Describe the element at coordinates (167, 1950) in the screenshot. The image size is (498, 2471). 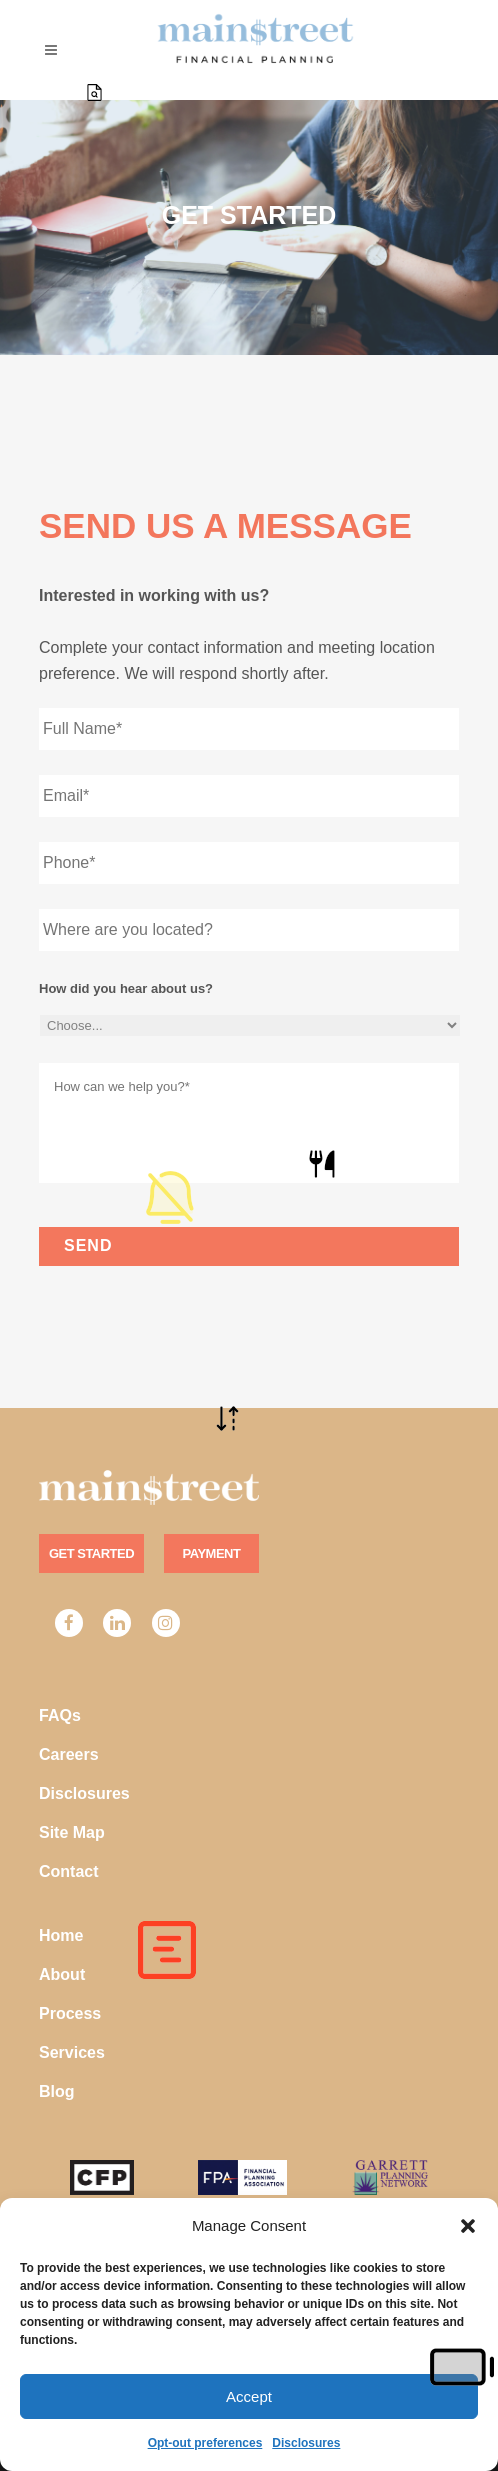
I see `view project roadmap` at that location.